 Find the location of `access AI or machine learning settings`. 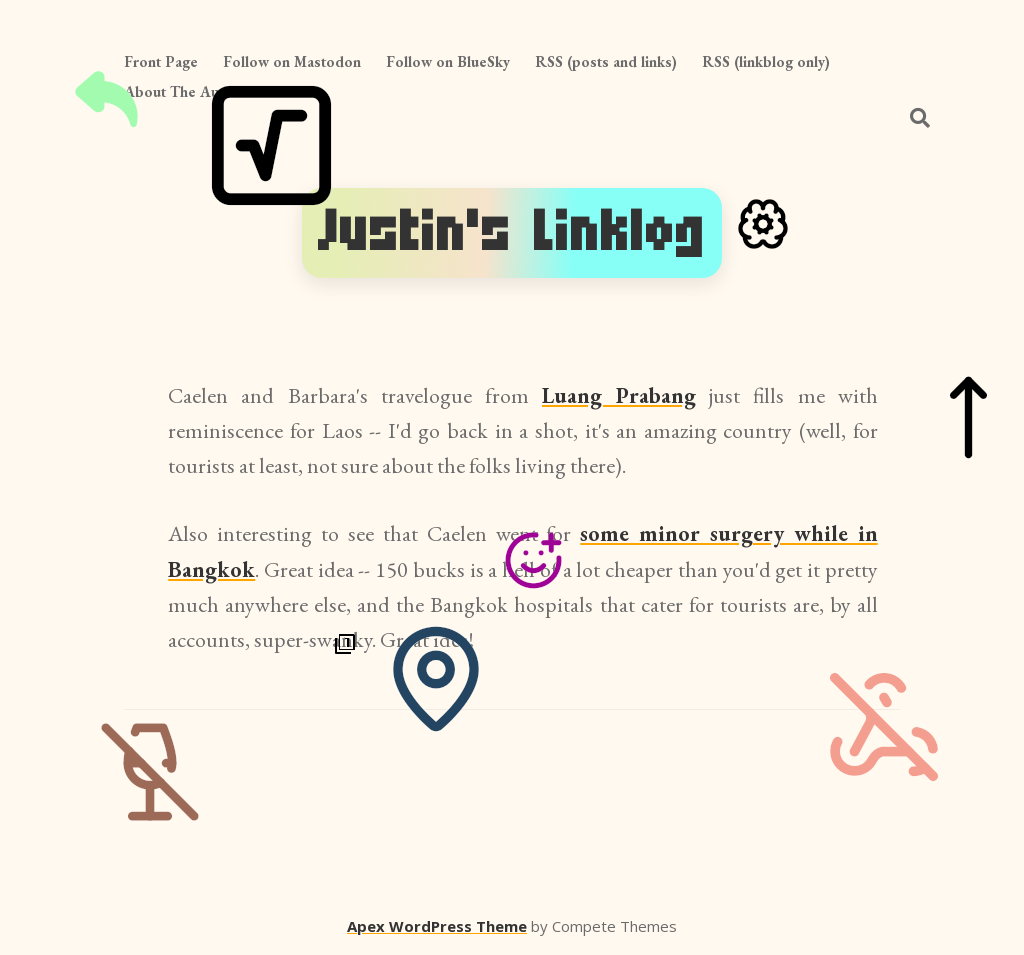

access AI or machine learning settings is located at coordinates (763, 224).